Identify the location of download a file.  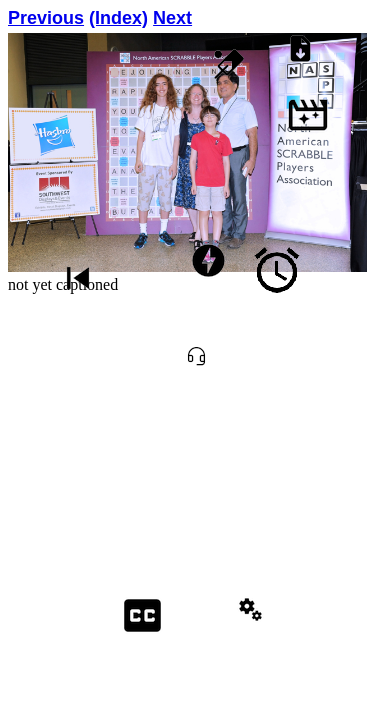
(300, 48).